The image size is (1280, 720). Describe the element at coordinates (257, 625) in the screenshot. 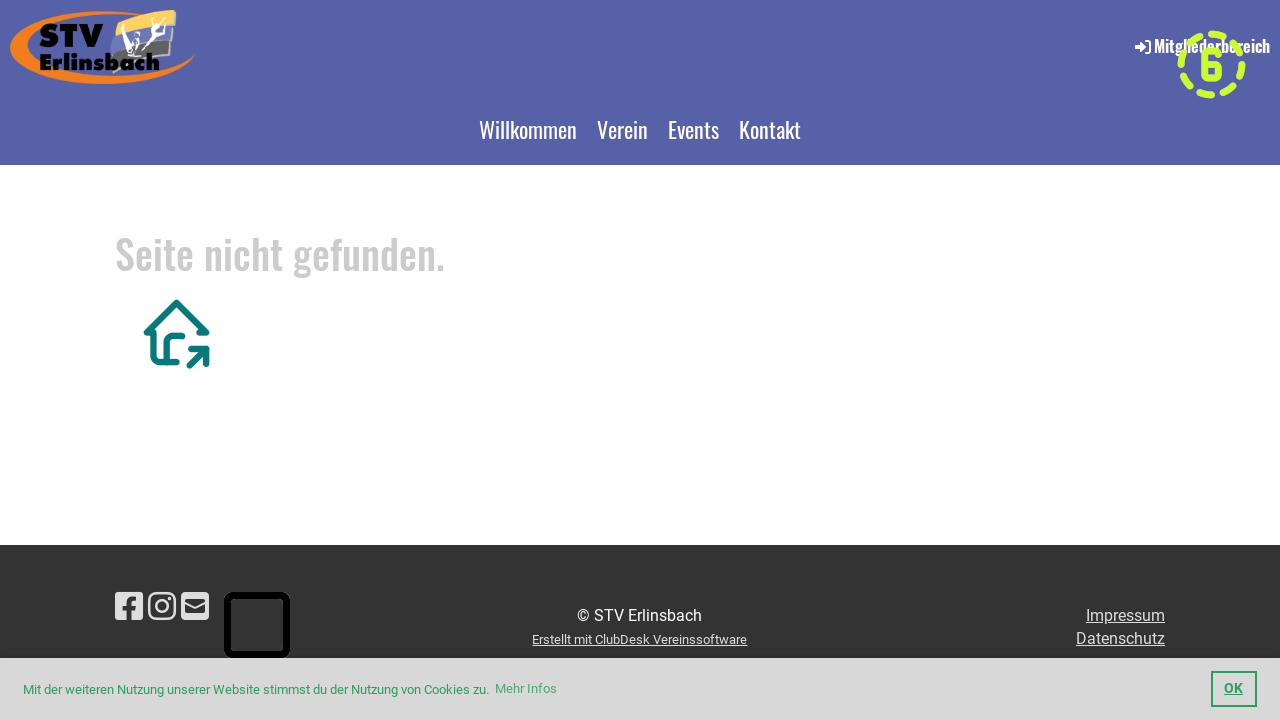

I see `unselected checkbox option` at that location.